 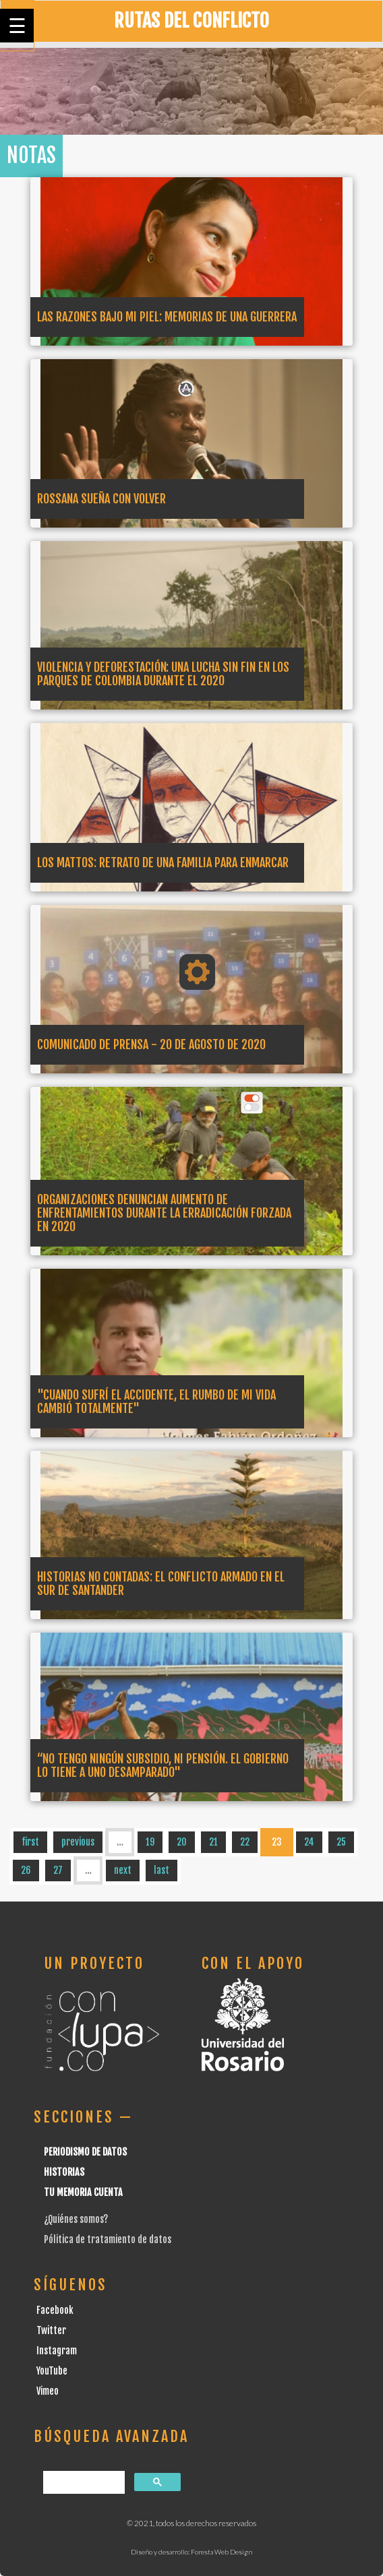 What do you see at coordinates (186, 389) in the screenshot?
I see `check for available software updates` at bounding box center [186, 389].